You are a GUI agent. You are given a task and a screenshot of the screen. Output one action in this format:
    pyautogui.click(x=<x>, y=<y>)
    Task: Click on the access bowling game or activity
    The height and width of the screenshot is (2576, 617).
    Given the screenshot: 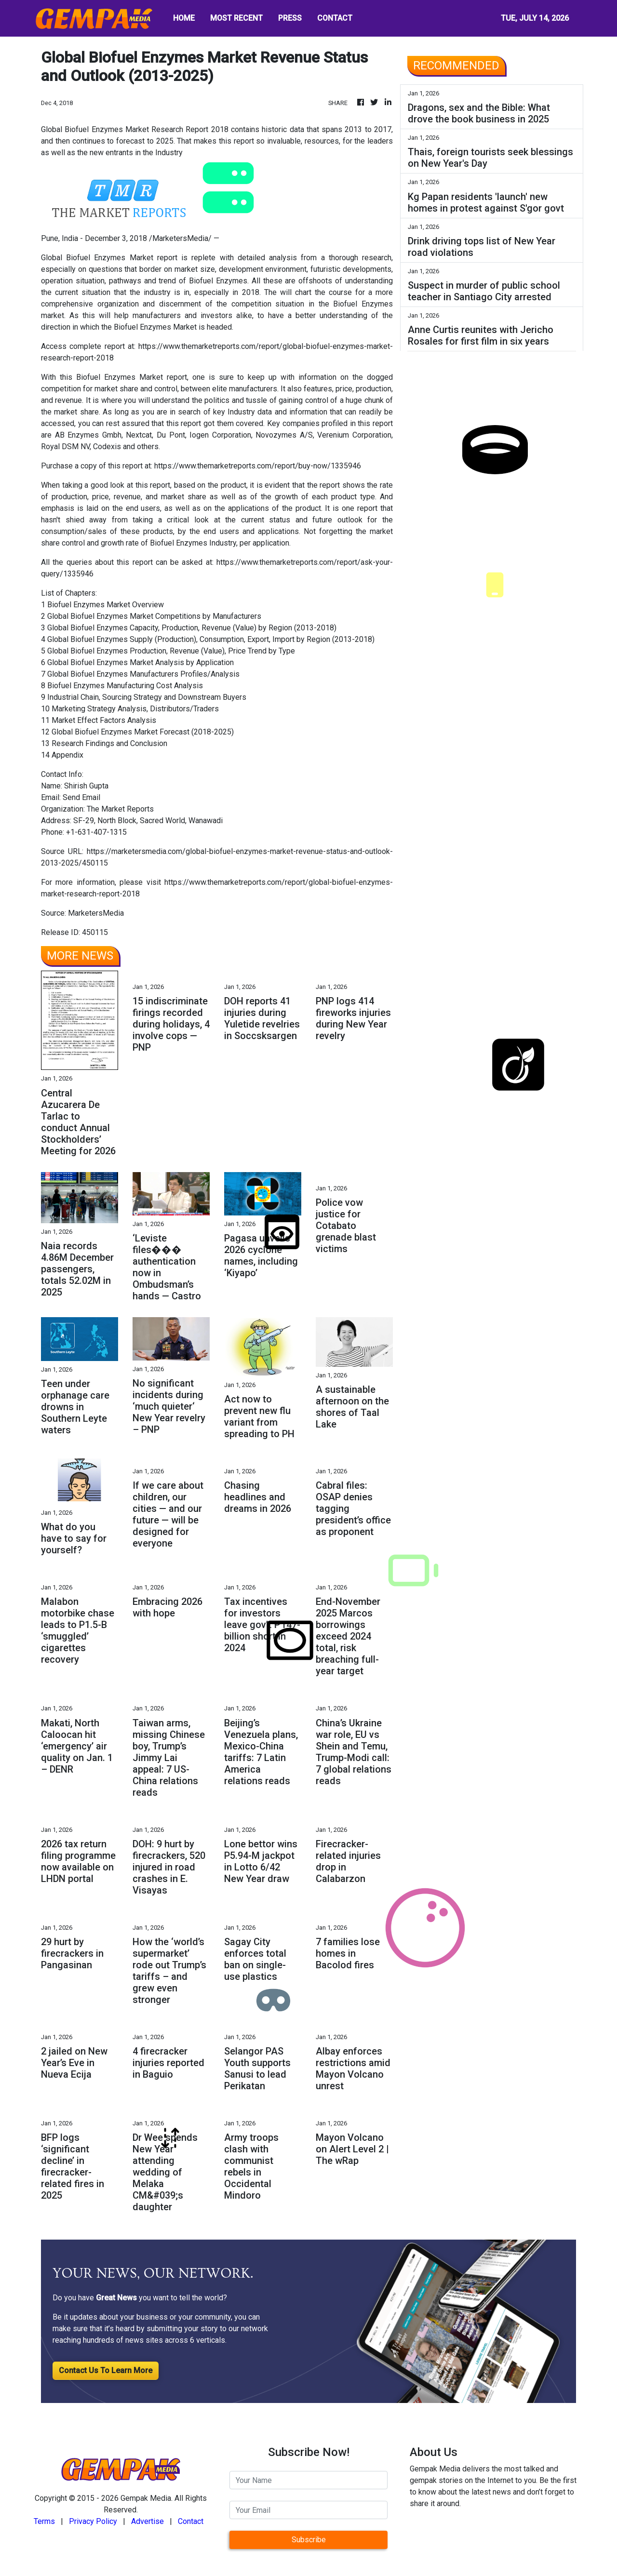 What is the action you would take?
    pyautogui.click(x=425, y=1928)
    